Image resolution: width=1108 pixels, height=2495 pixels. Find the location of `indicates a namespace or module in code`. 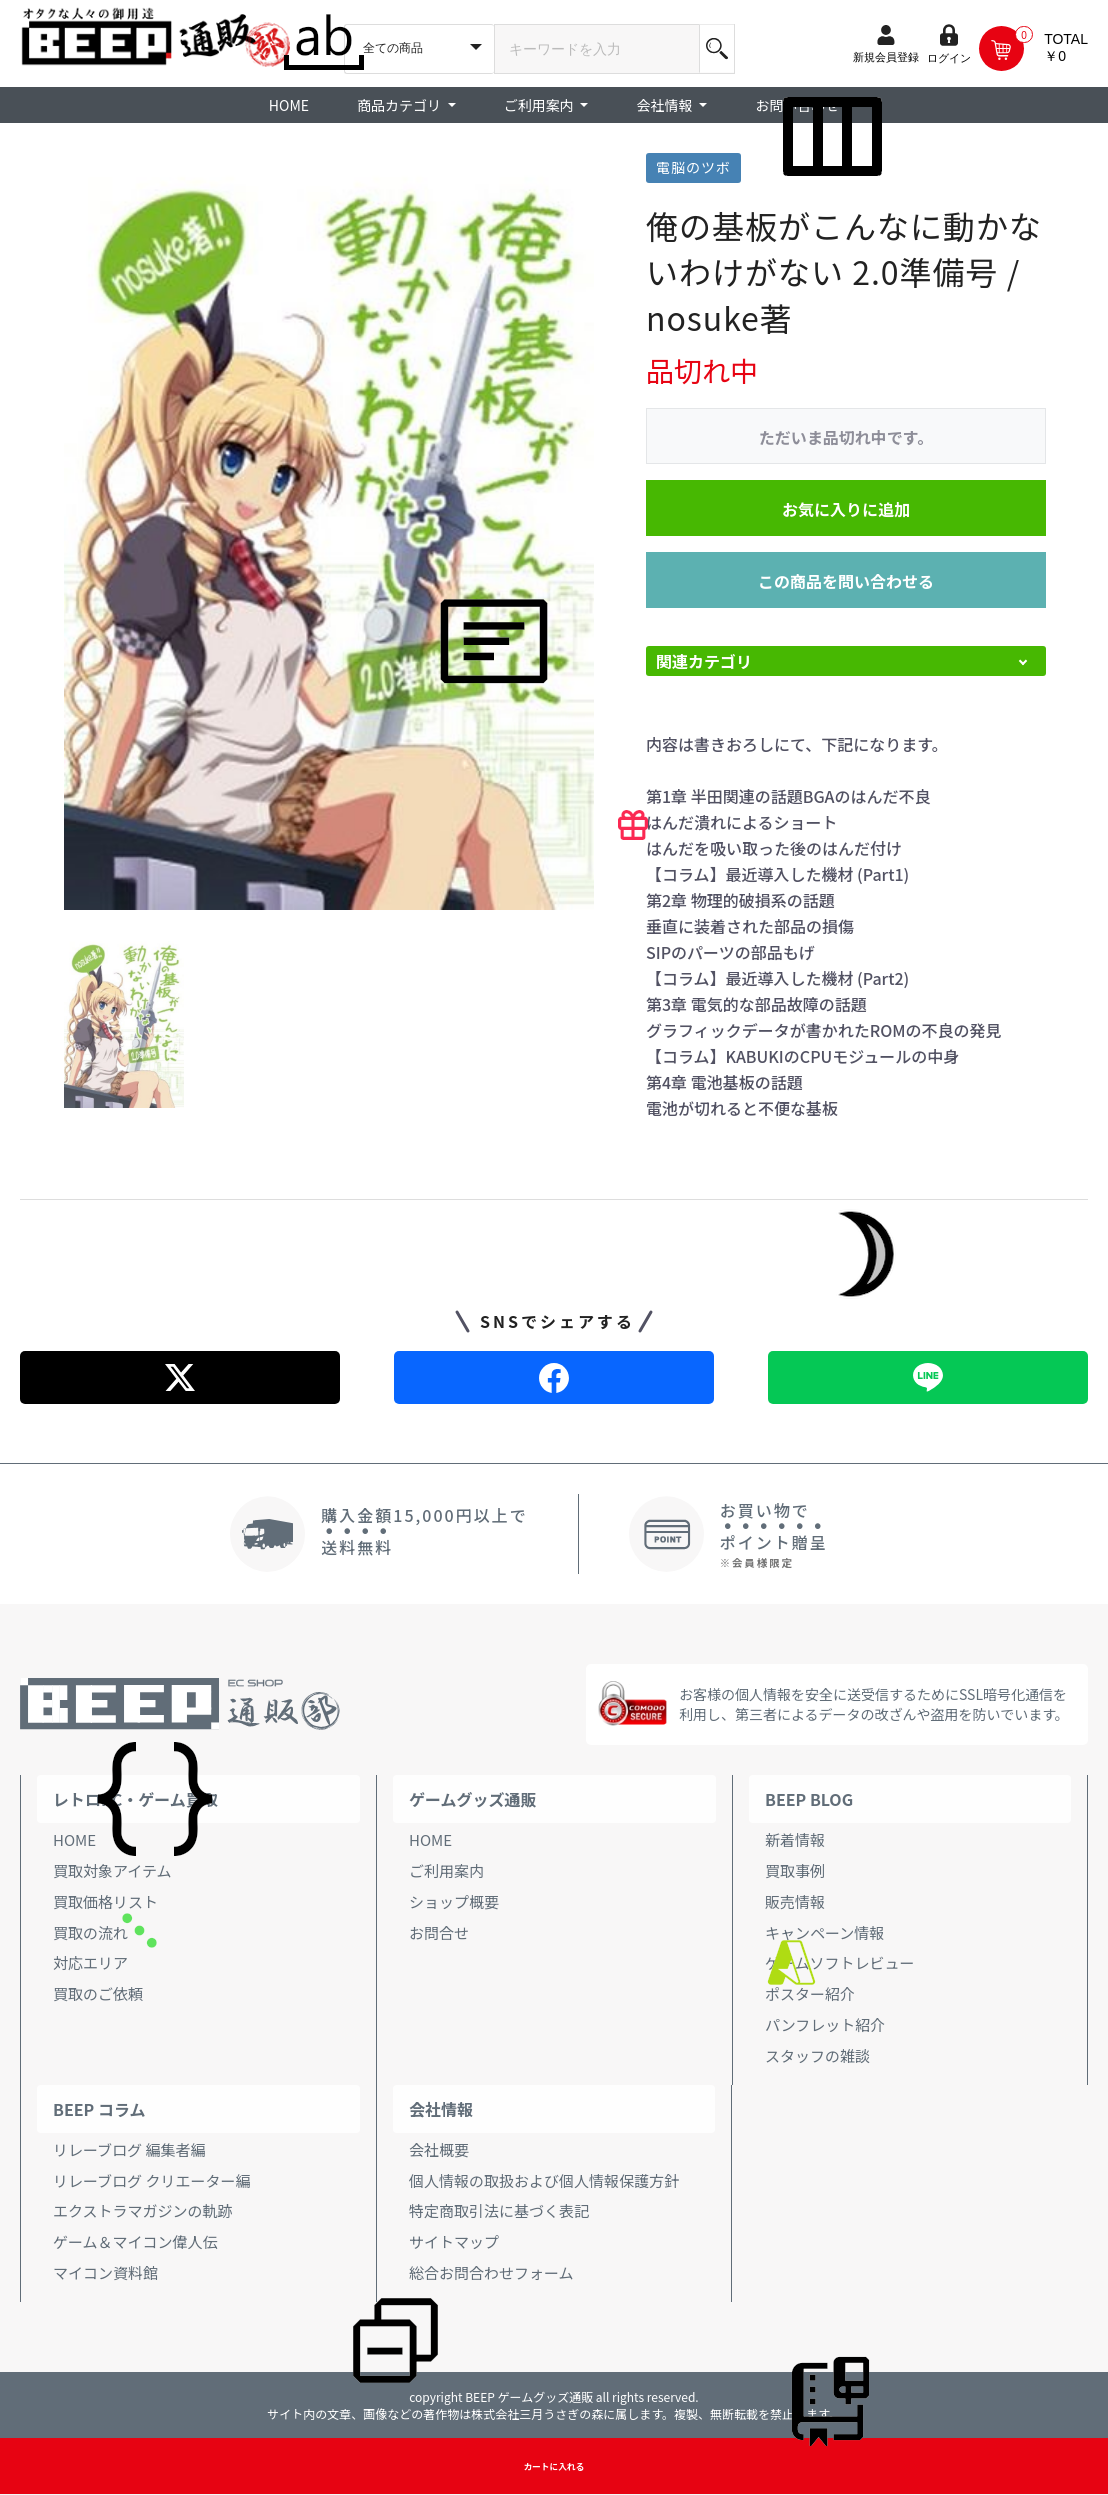

indicates a namespace or module in code is located at coordinates (155, 1799).